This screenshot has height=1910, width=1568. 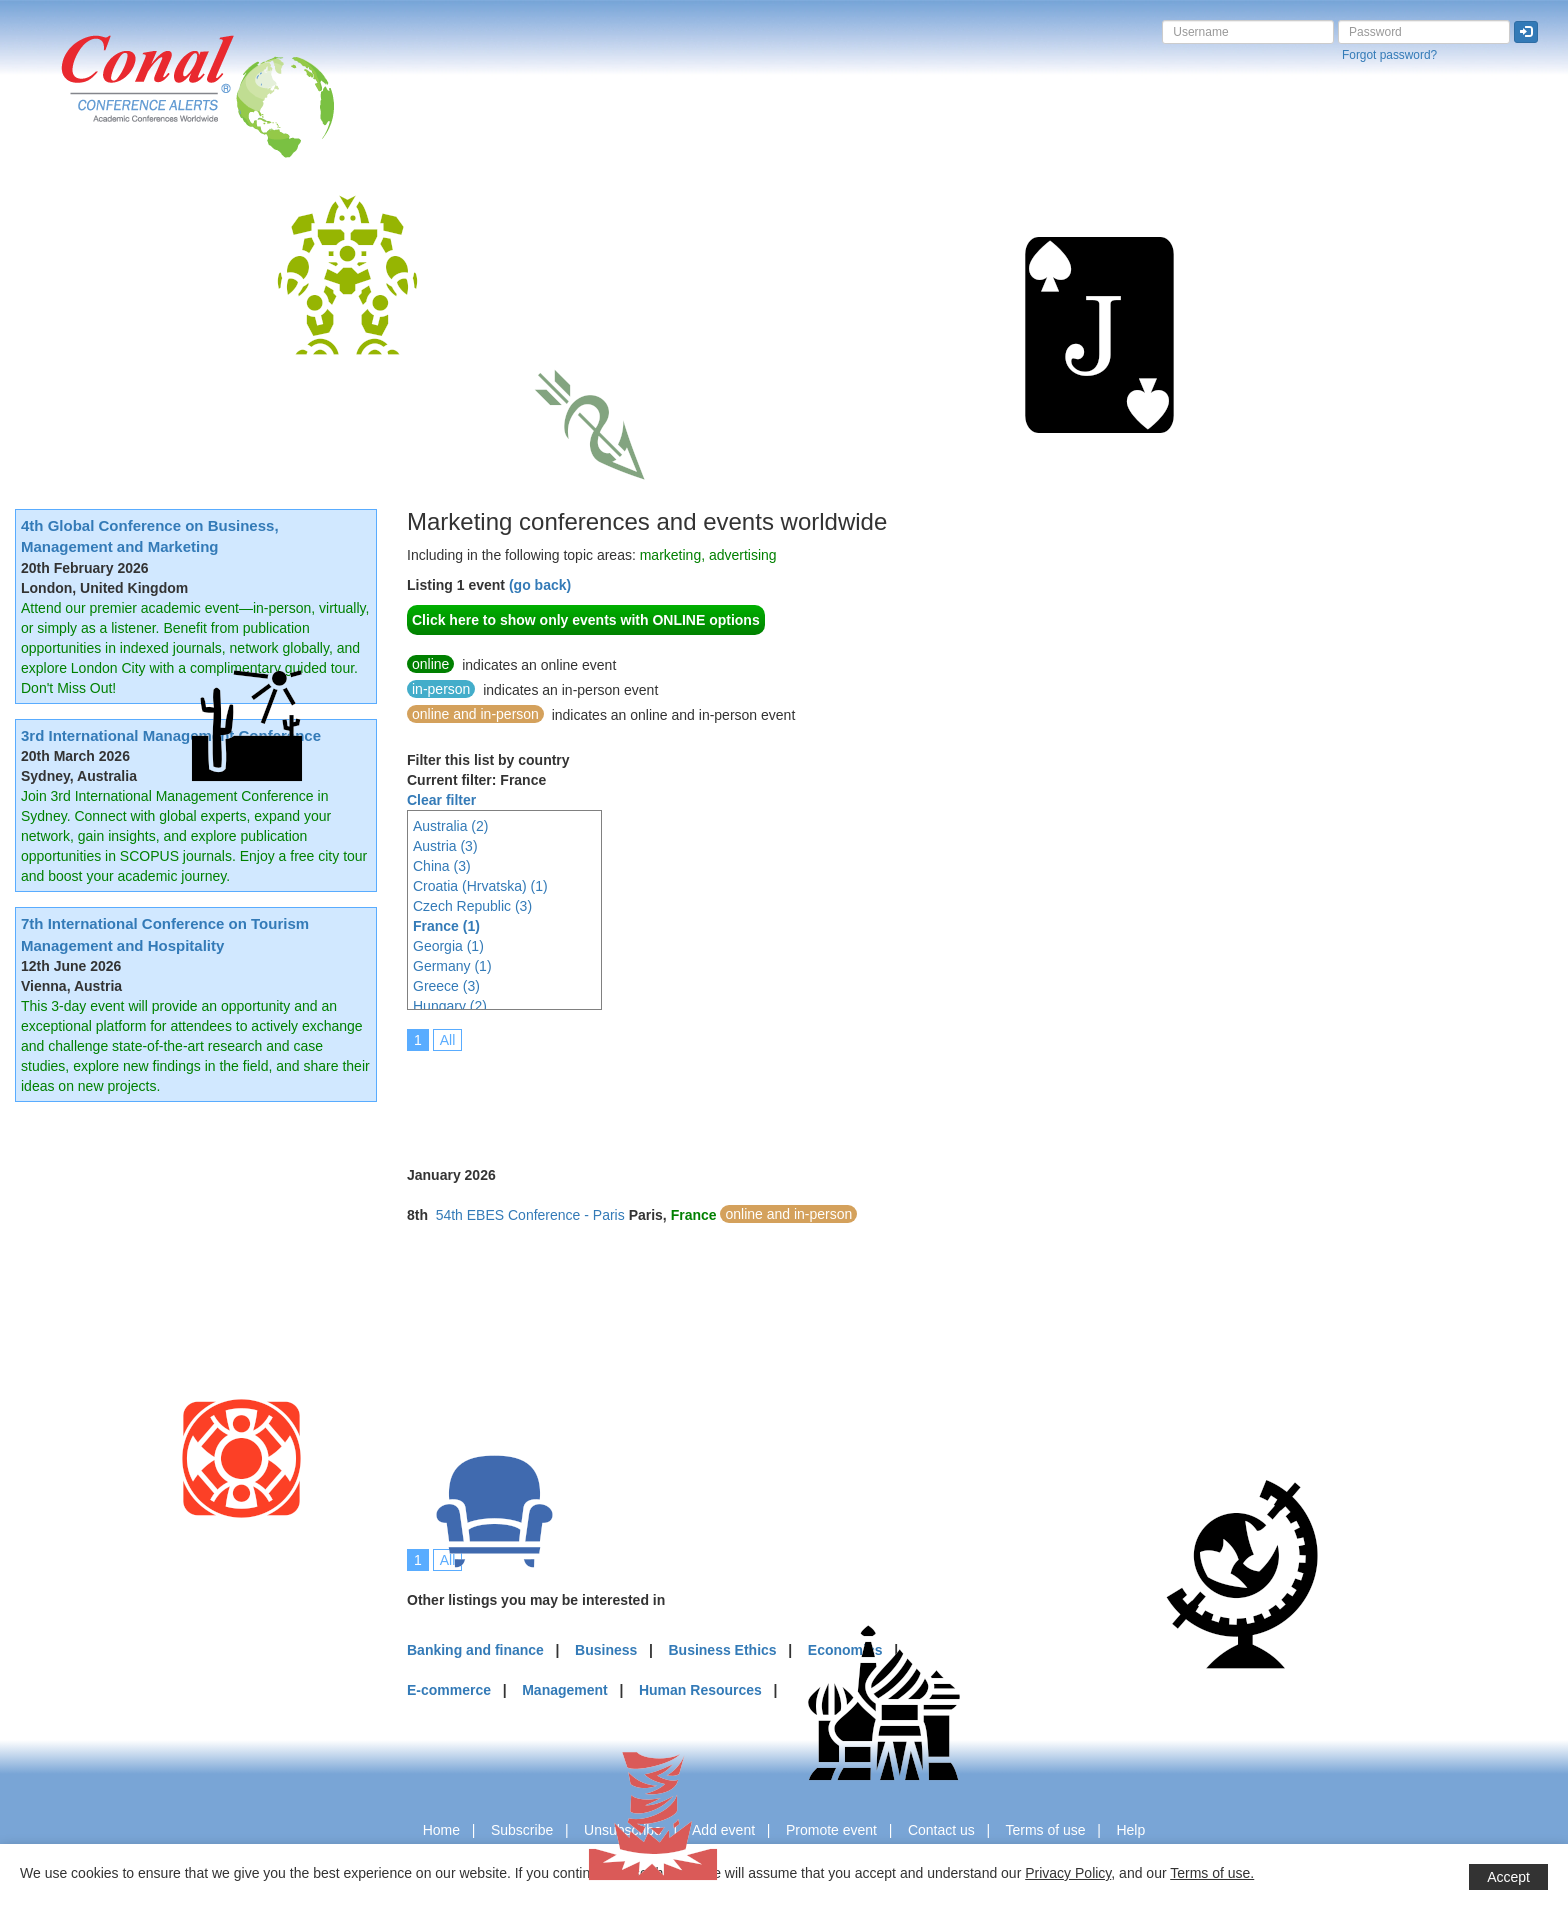 I want to click on browse furniture or home decor items, so click(x=494, y=1511).